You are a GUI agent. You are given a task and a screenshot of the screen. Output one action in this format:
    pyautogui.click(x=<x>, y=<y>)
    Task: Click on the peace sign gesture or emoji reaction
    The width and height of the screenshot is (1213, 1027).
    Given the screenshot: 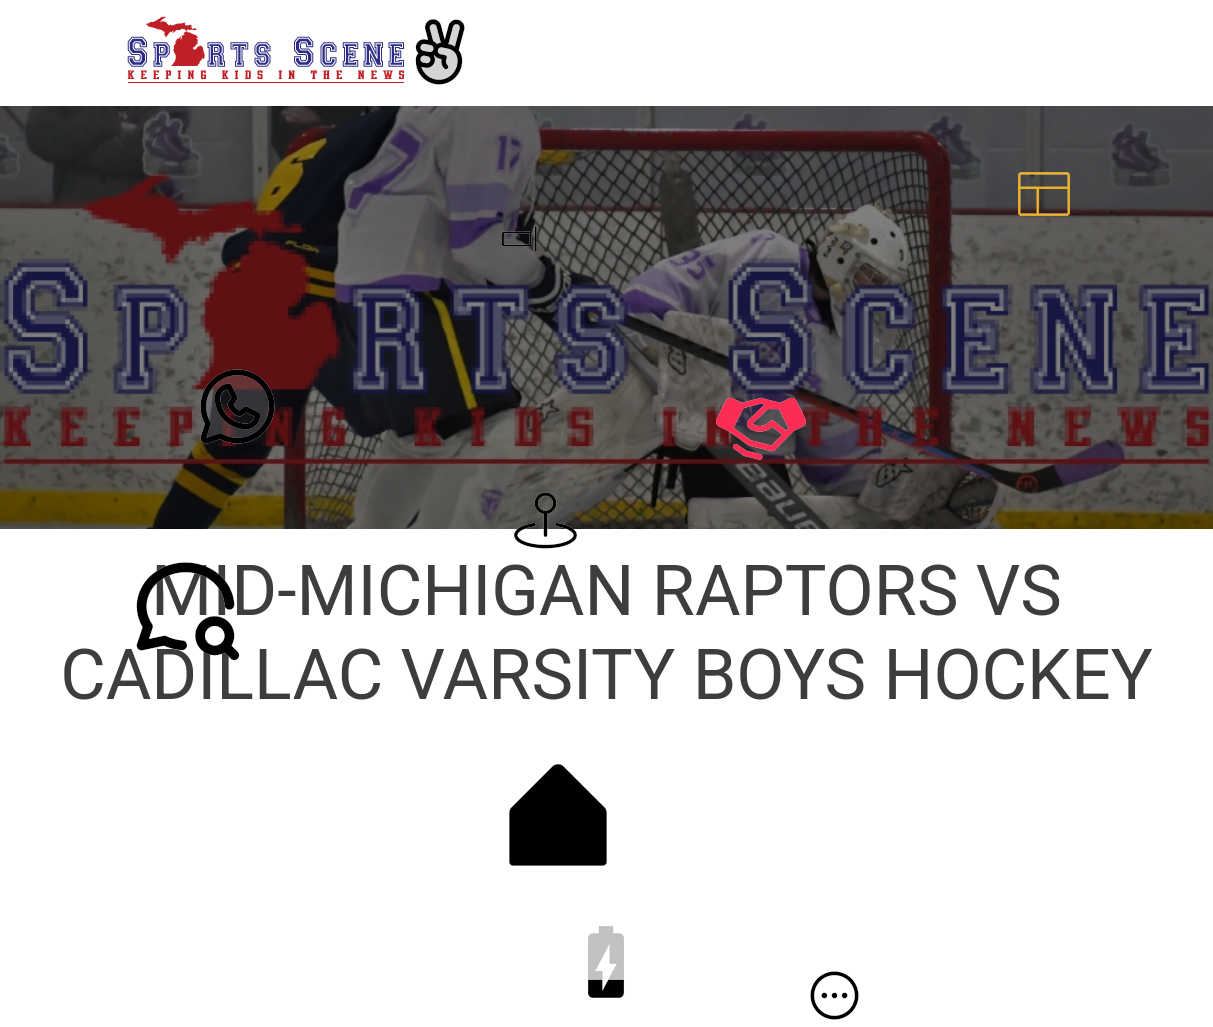 What is the action you would take?
    pyautogui.click(x=439, y=52)
    